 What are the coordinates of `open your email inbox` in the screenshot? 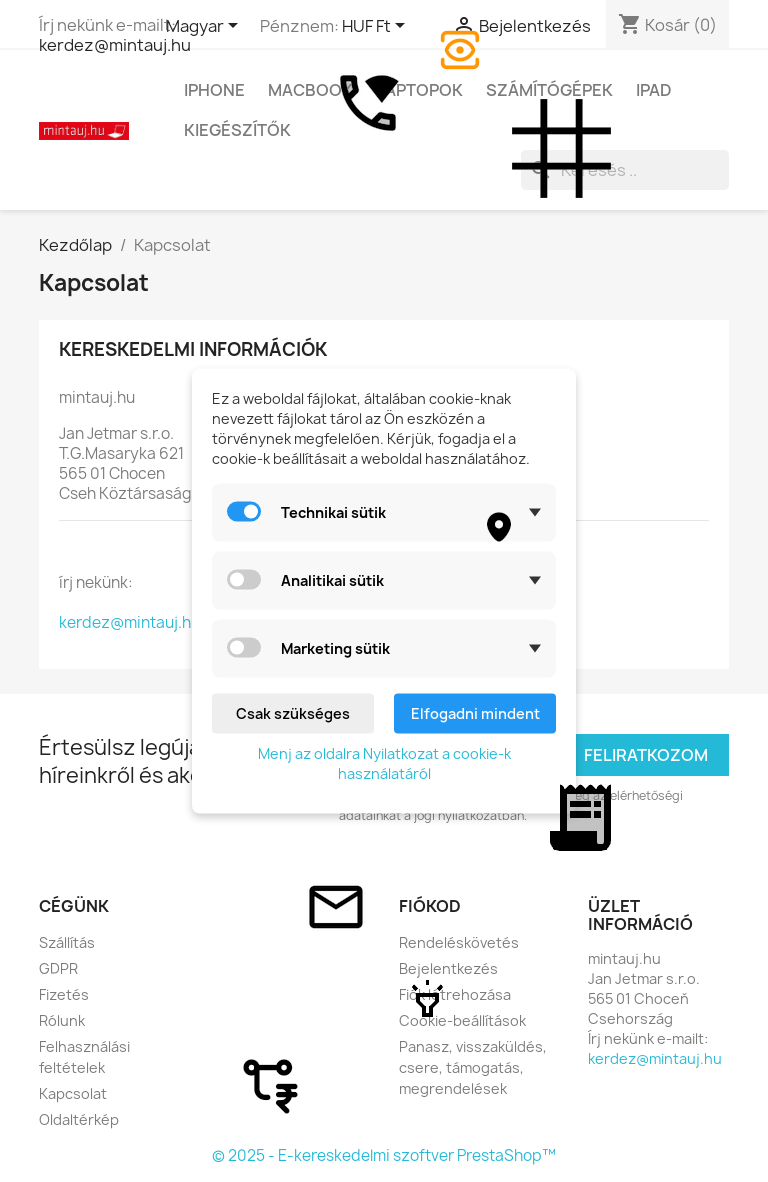 It's located at (336, 907).